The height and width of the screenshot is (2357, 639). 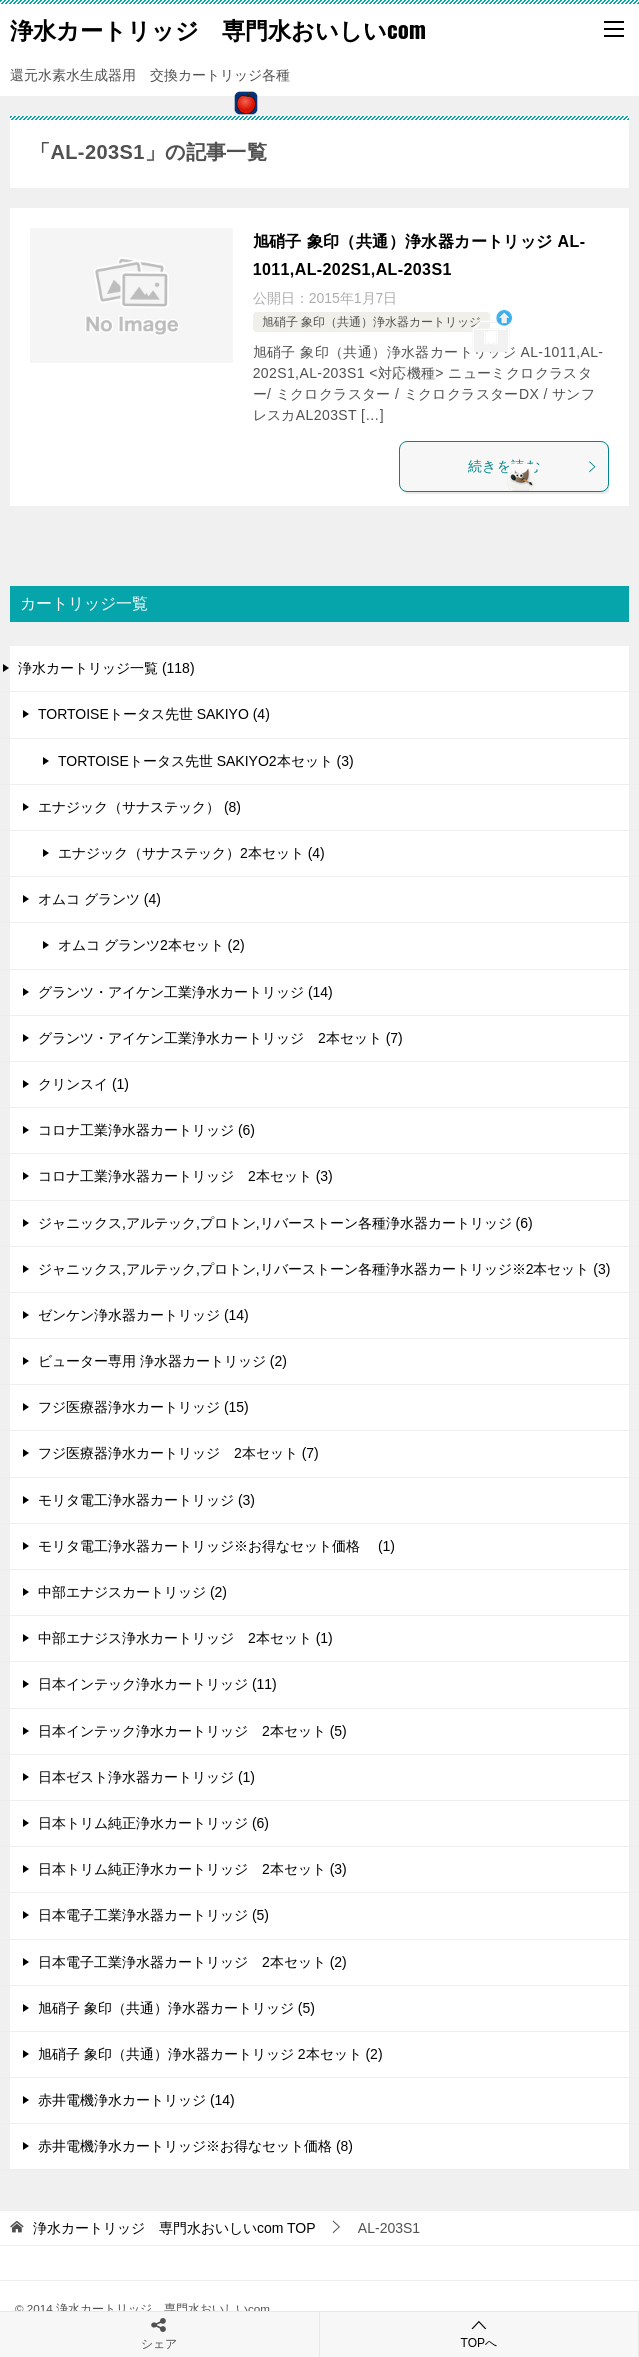 What do you see at coordinates (521, 477) in the screenshot?
I see `open GIMP image editor` at bounding box center [521, 477].